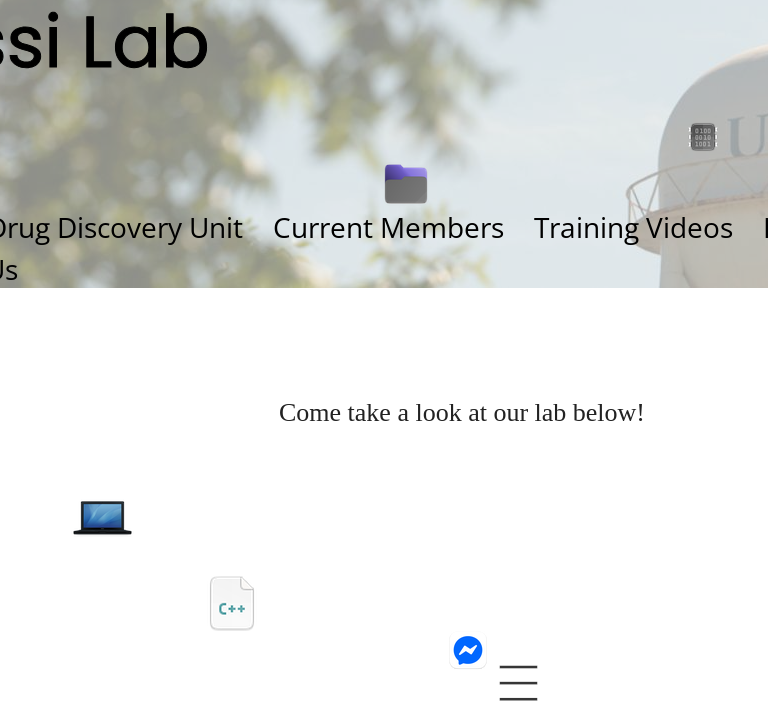  Describe the element at coordinates (468, 650) in the screenshot. I see `open facebook messenger app` at that location.